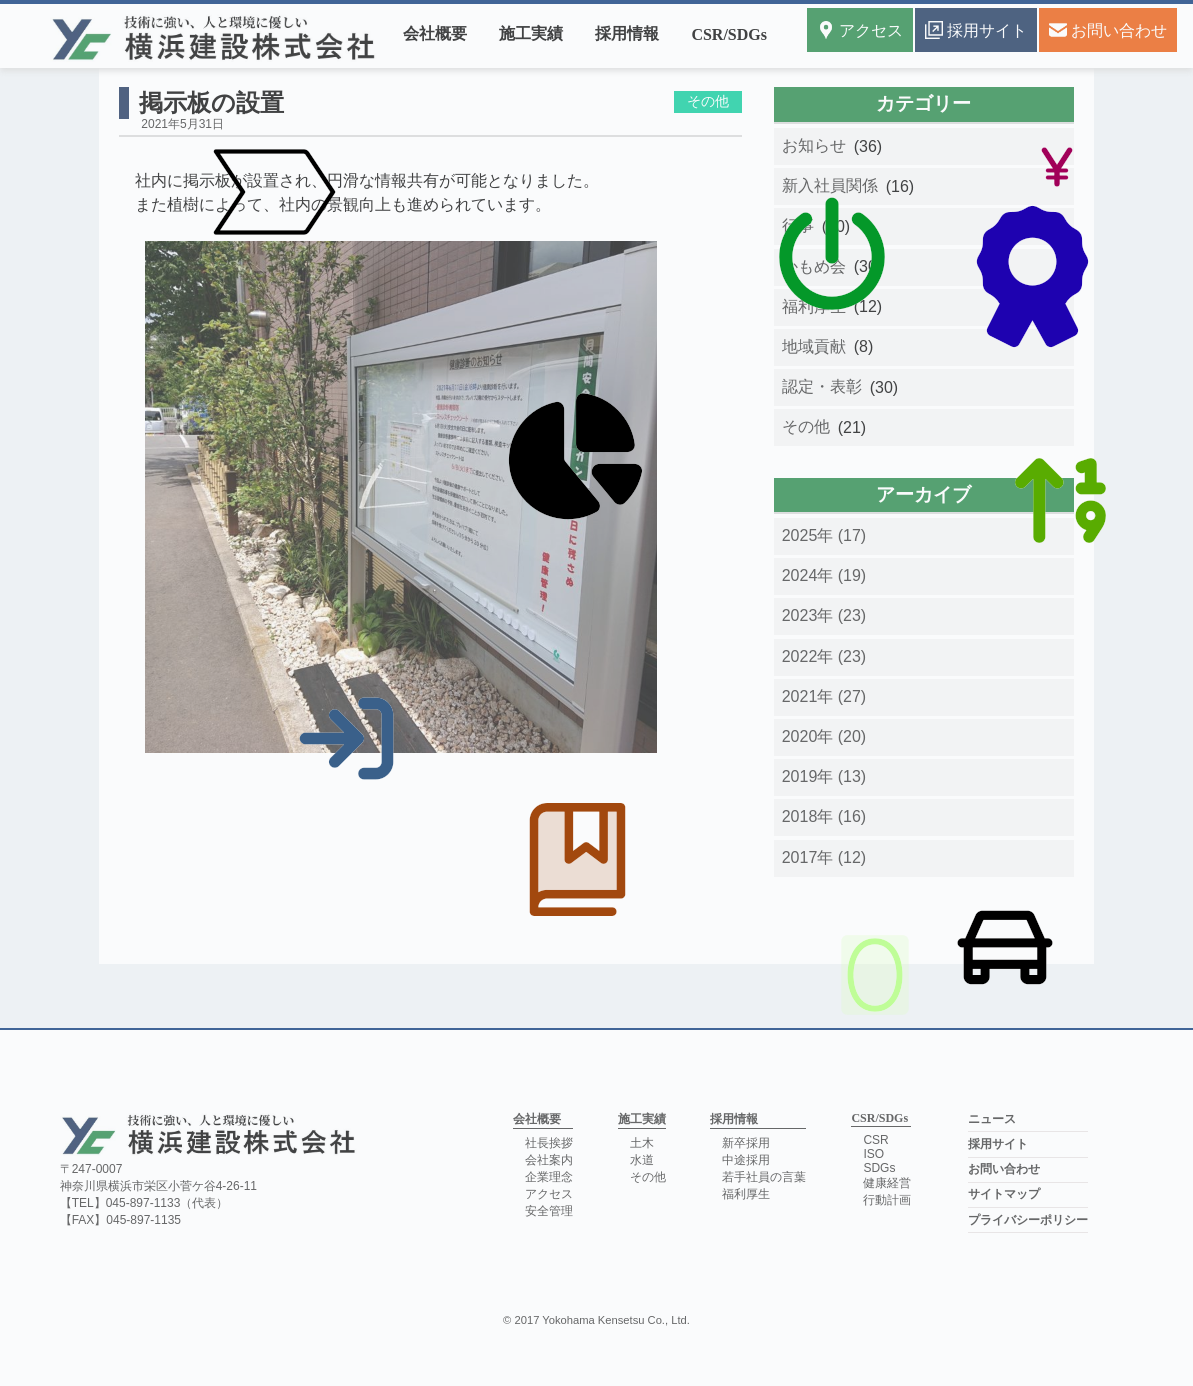 Image resolution: width=1193 pixels, height=1386 pixels. What do you see at coordinates (577, 859) in the screenshot?
I see `access your bookmarked reading material` at bounding box center [577, 859].